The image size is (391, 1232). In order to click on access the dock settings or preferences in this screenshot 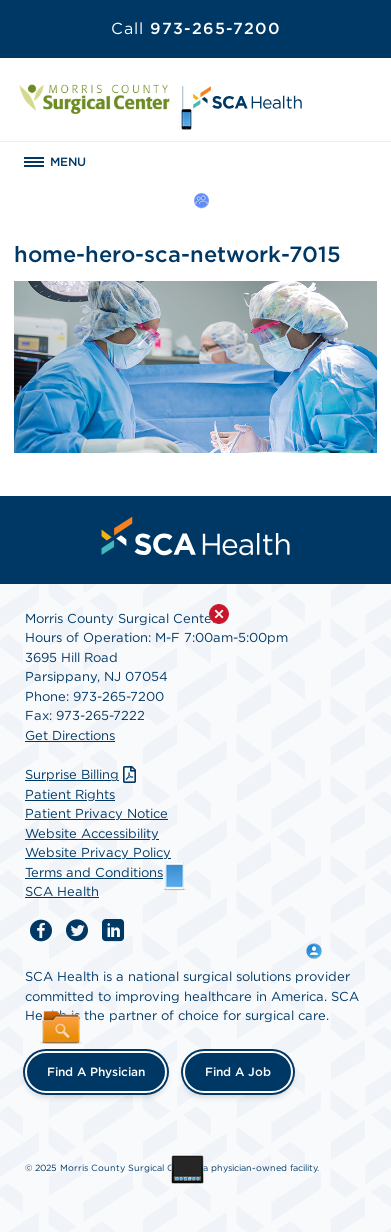, I will do `click(187, 1169)`.